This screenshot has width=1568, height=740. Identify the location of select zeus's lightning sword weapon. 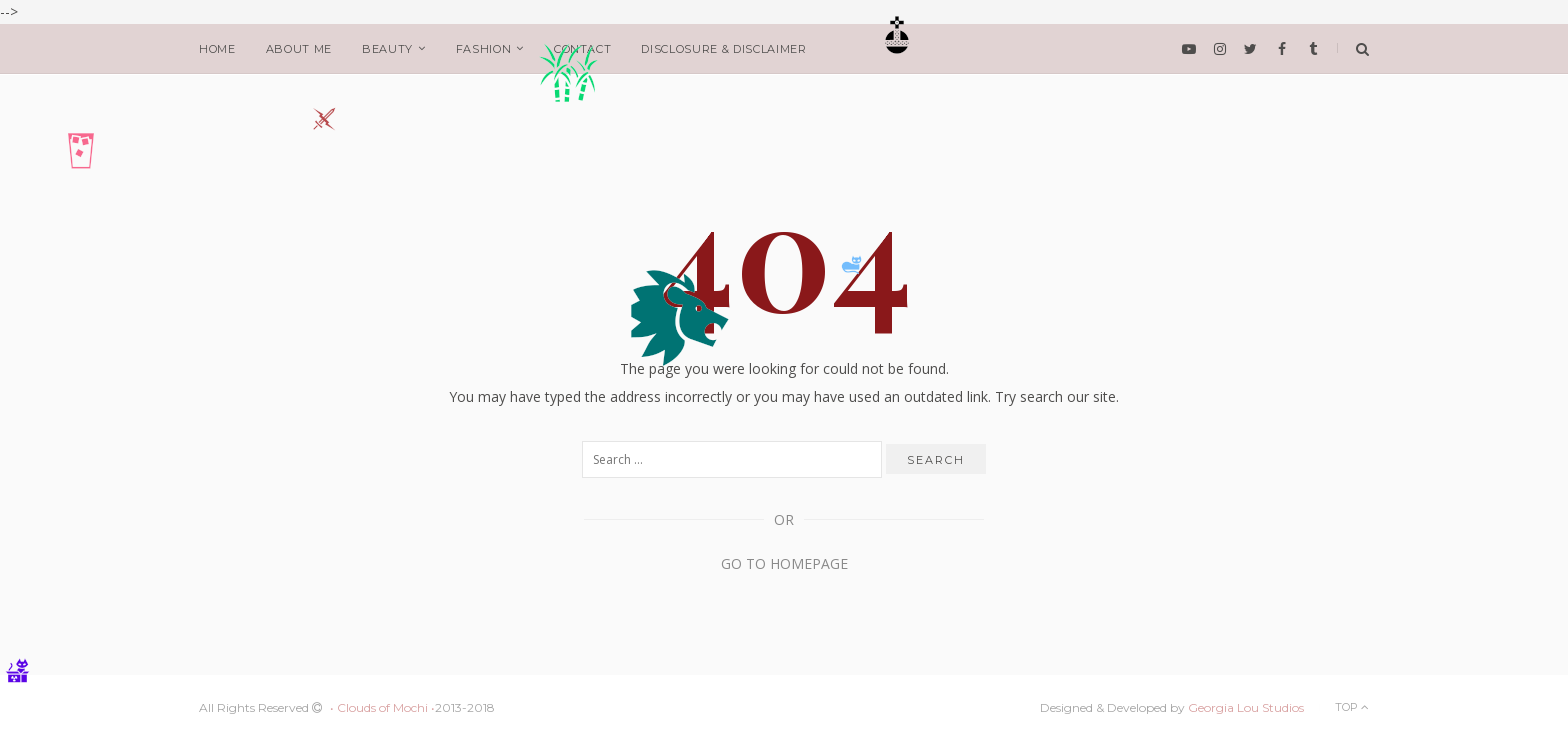
(324, 119).